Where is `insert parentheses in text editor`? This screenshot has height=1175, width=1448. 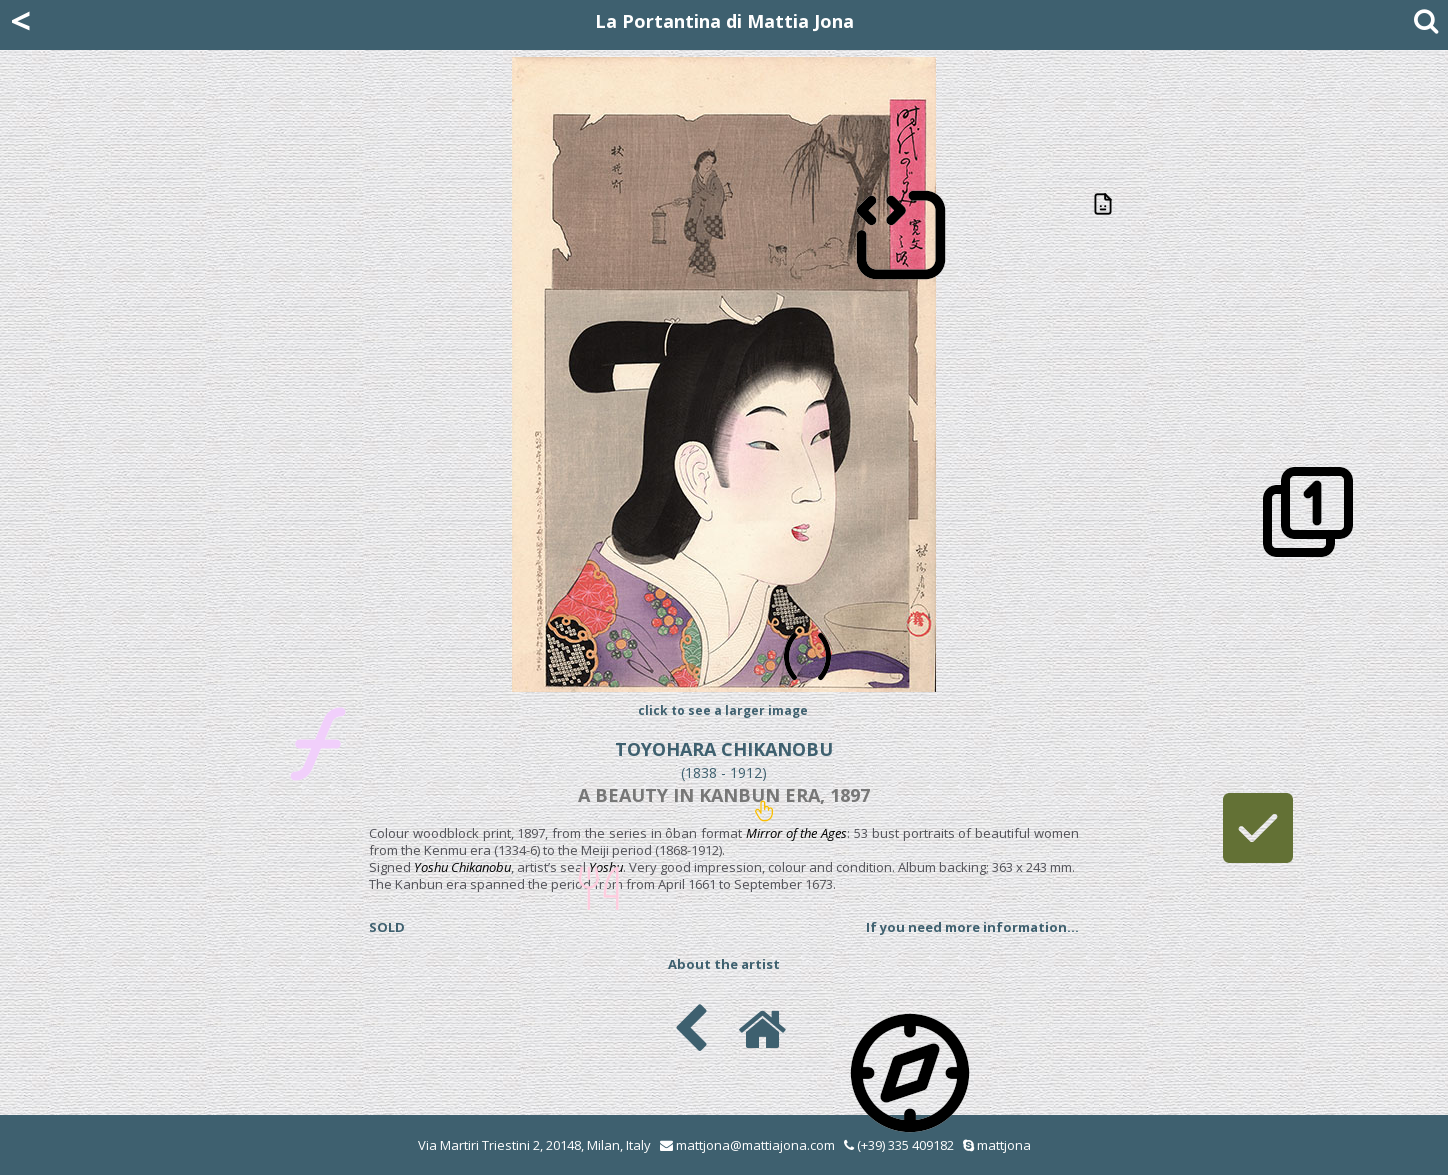 insert parentheses in text editor is located at coordinates (807, 656).